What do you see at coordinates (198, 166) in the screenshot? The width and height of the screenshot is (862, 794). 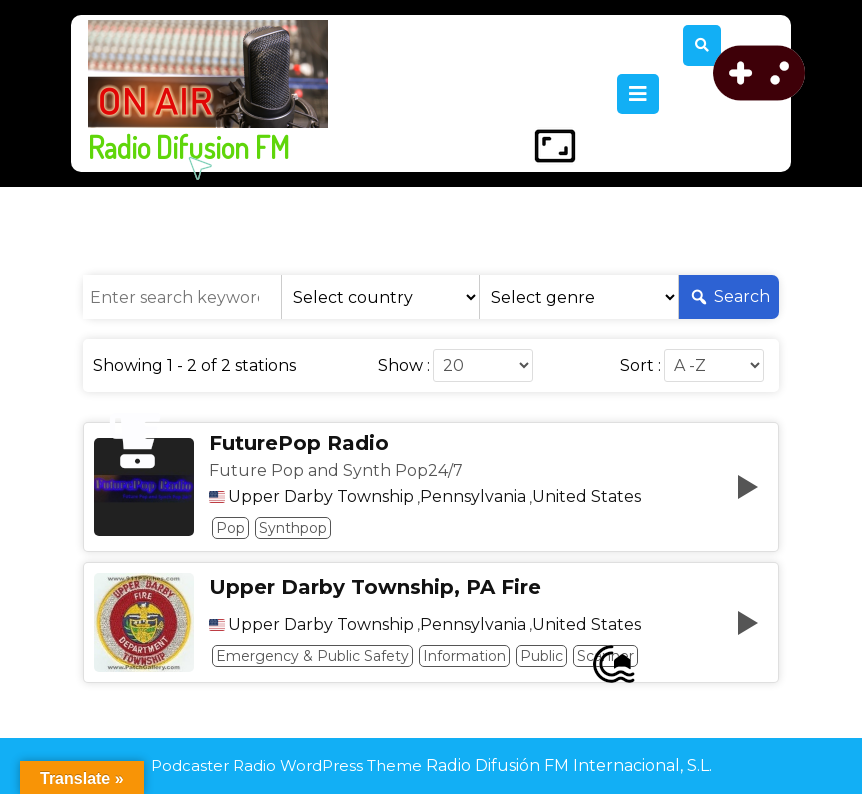 I see `tap to navigate to a destination` at bounding box center [198, 166].